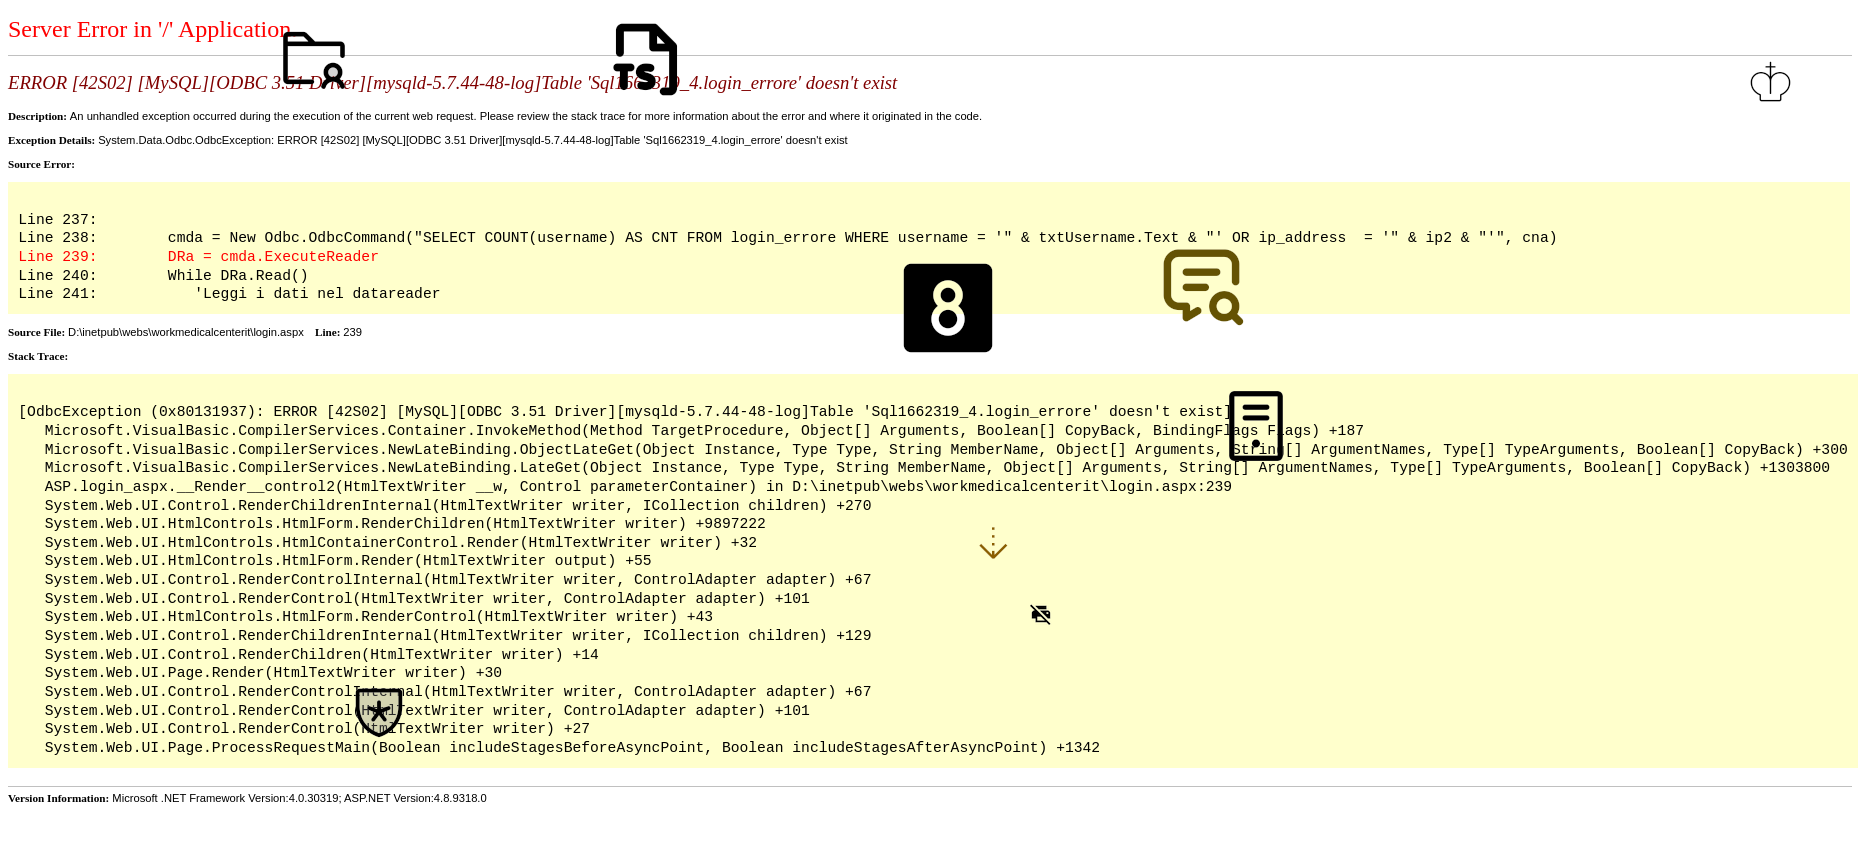 The image size is (1858, 858). What do you see at coordinates (314, 58) in the screenshot?
I see `access user-specific files` at bounding box center [314, 58].